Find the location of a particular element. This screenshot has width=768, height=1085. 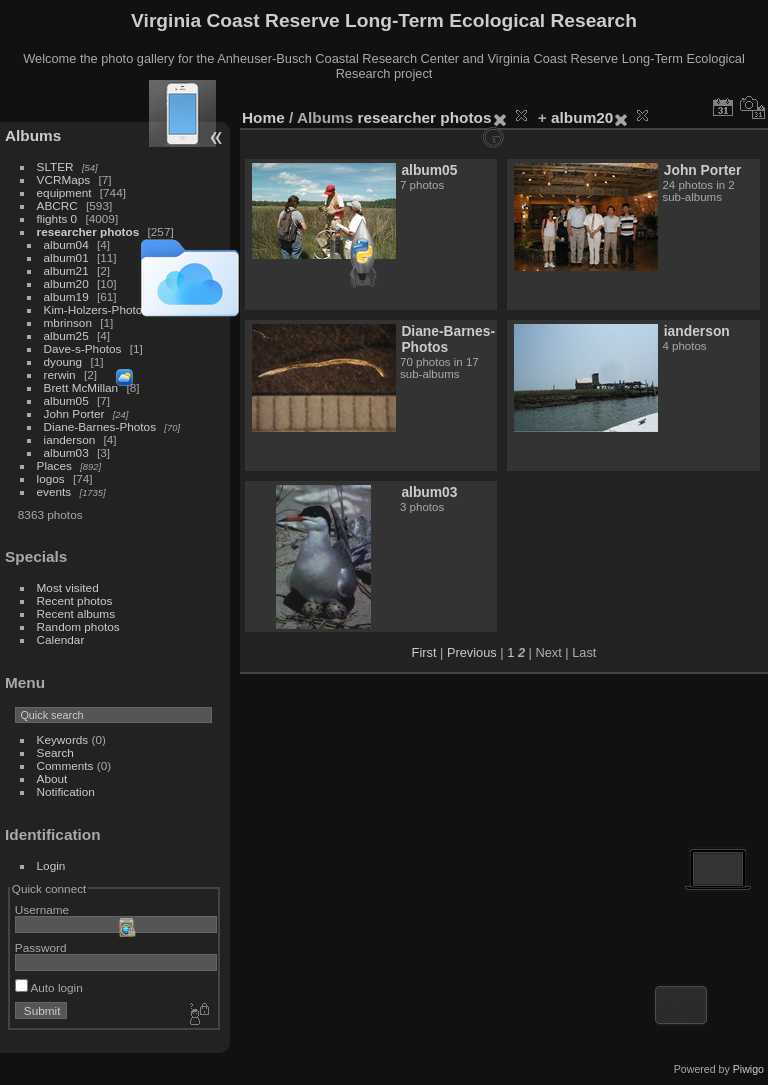

view connected iPhone device is located at coordinates (182, 113).